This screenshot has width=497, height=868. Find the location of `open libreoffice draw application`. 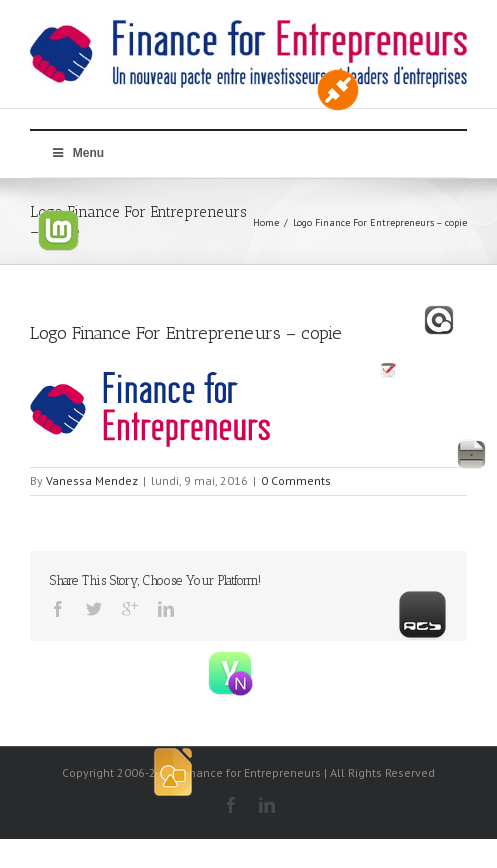

open libreoffice draw application is located at coordinates (173, 772).